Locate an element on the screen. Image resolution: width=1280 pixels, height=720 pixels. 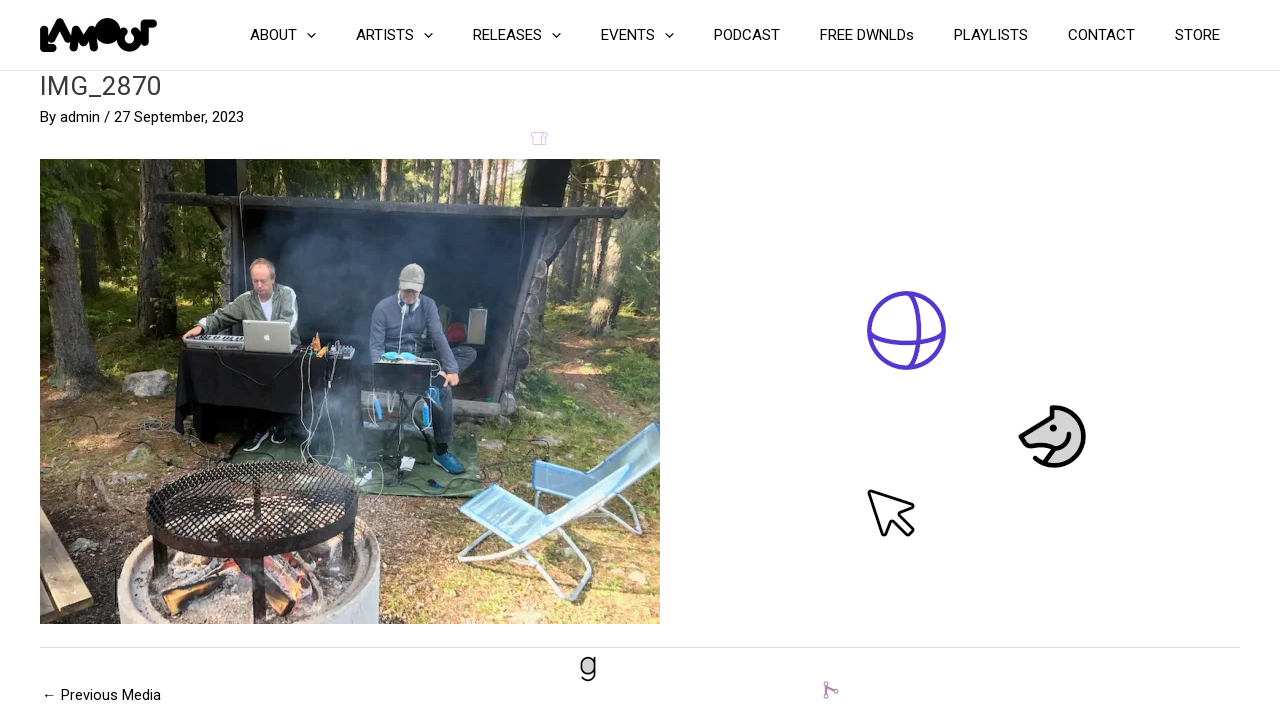
mouse pointer or cursor indicator is located at coordinates (891, 513).